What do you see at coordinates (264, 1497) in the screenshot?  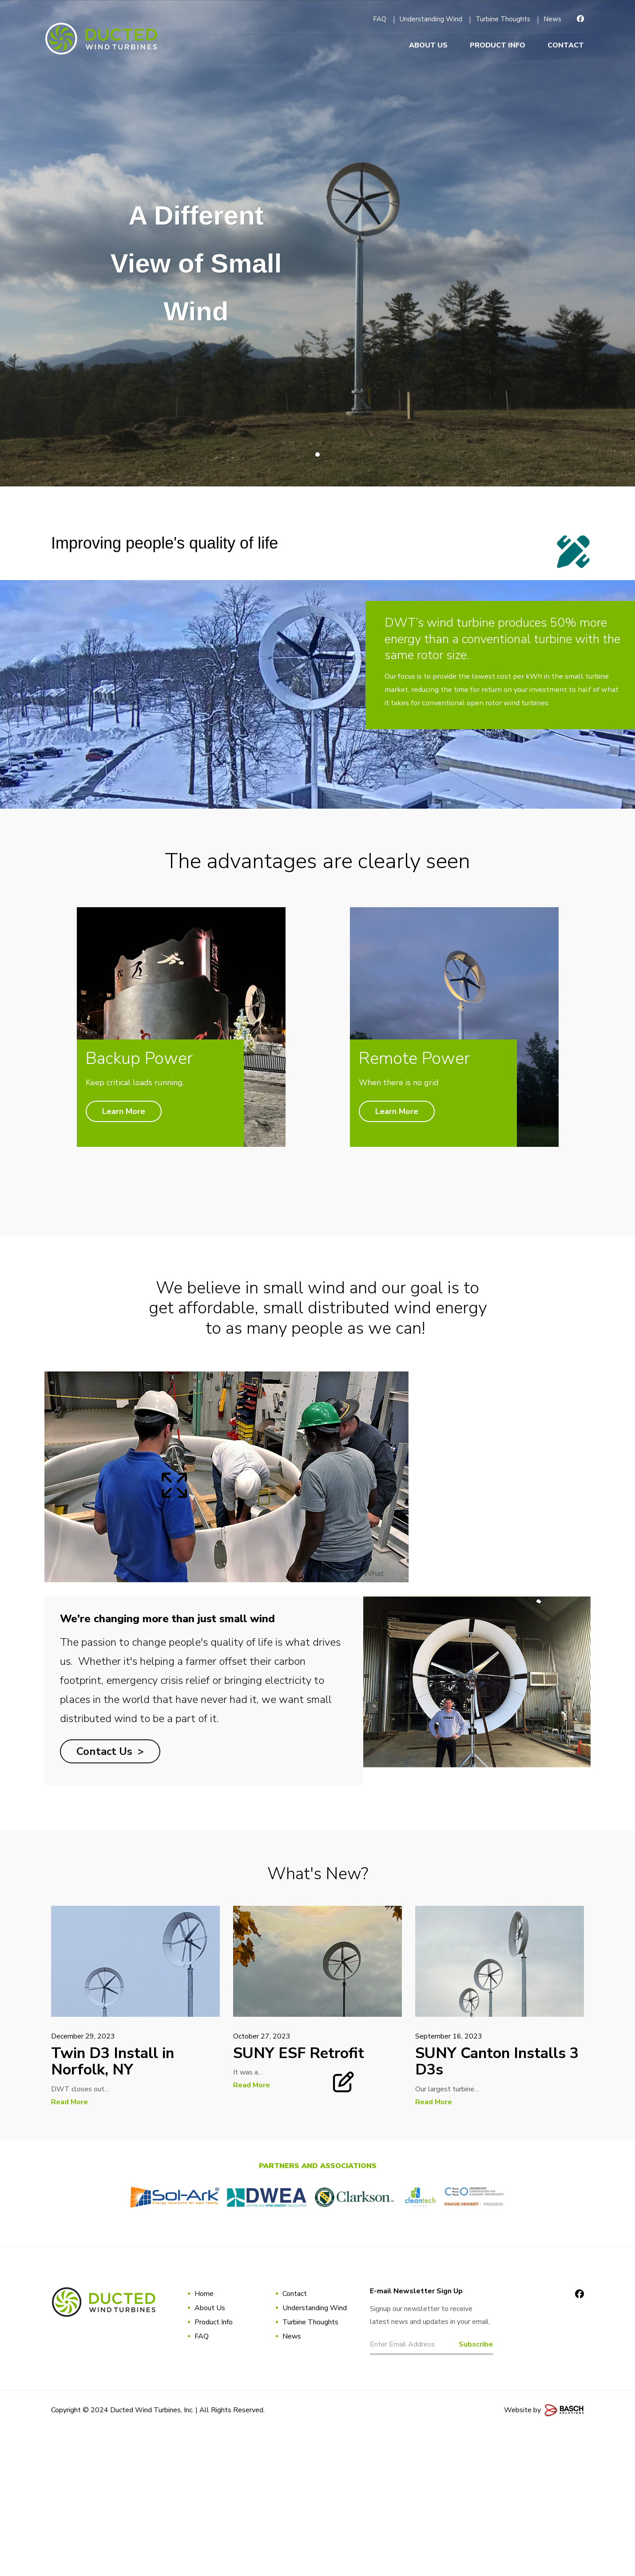 I see `store or manage saved items` at bounding box center [264, 1497].